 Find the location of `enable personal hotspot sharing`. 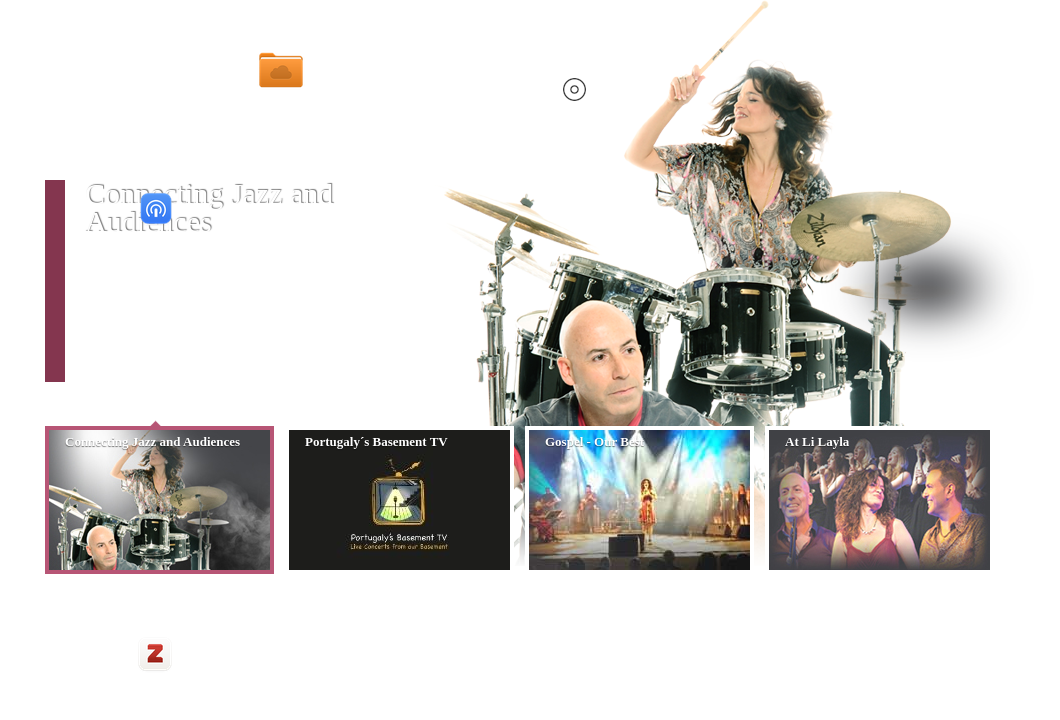

enable personal hotspot sharing is located at coordinates (156, 209).